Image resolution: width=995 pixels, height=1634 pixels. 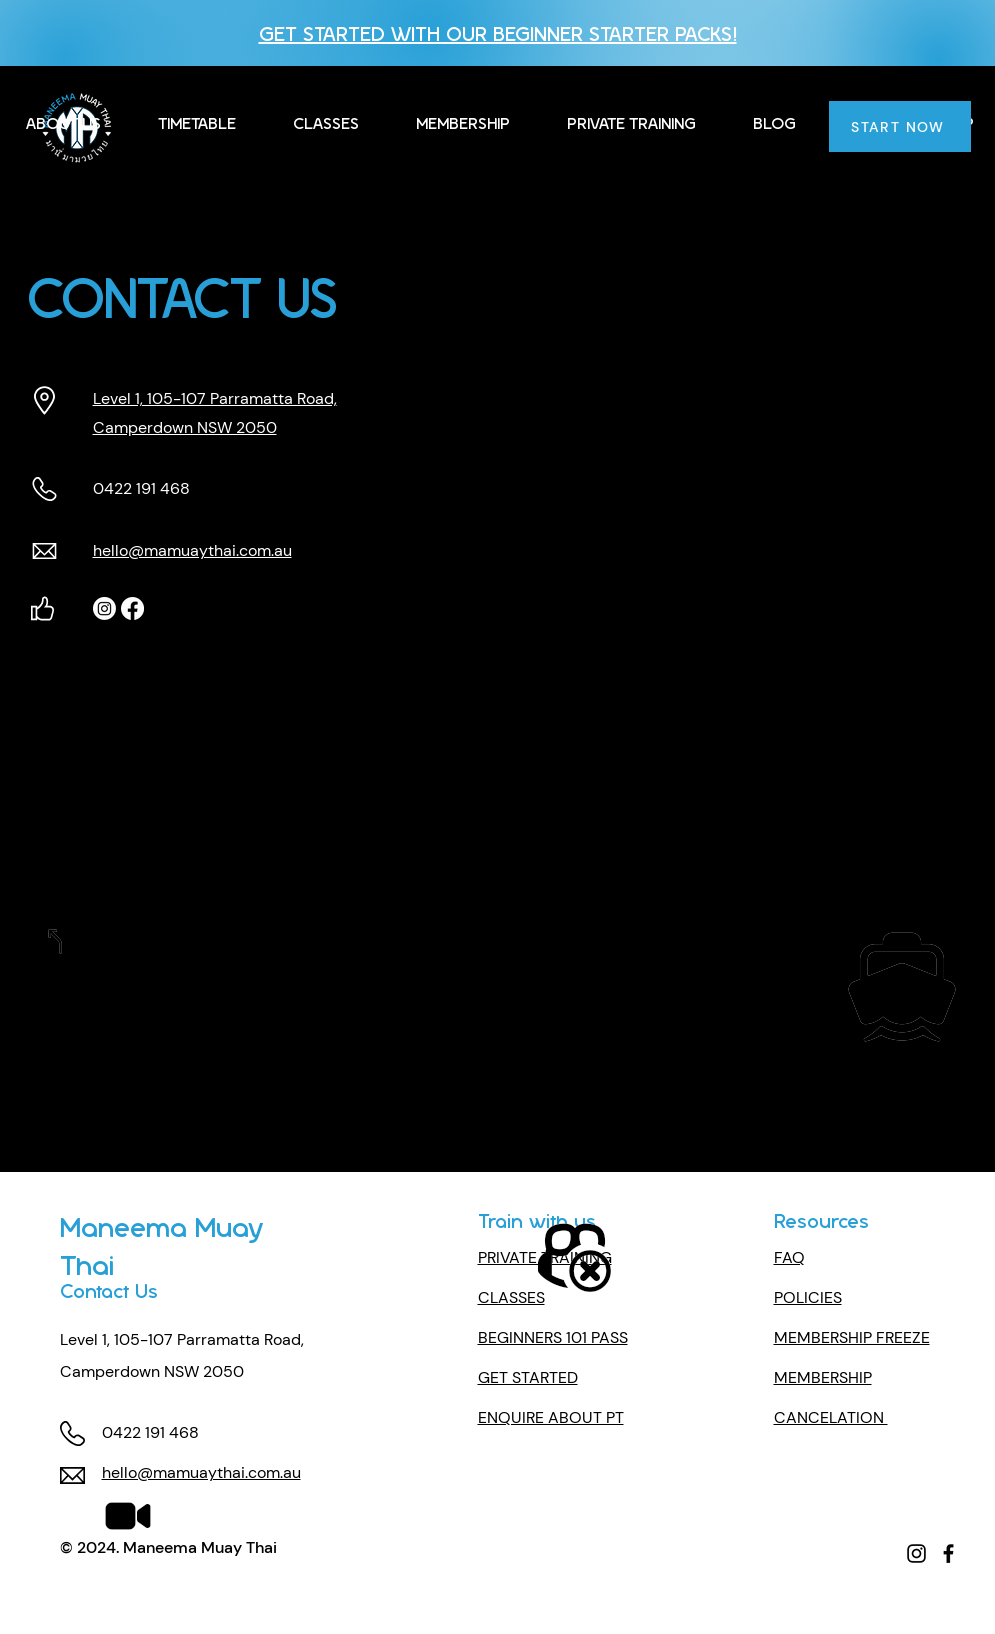 I want to click on bear left at the next turn, so click(x=54, y=941).